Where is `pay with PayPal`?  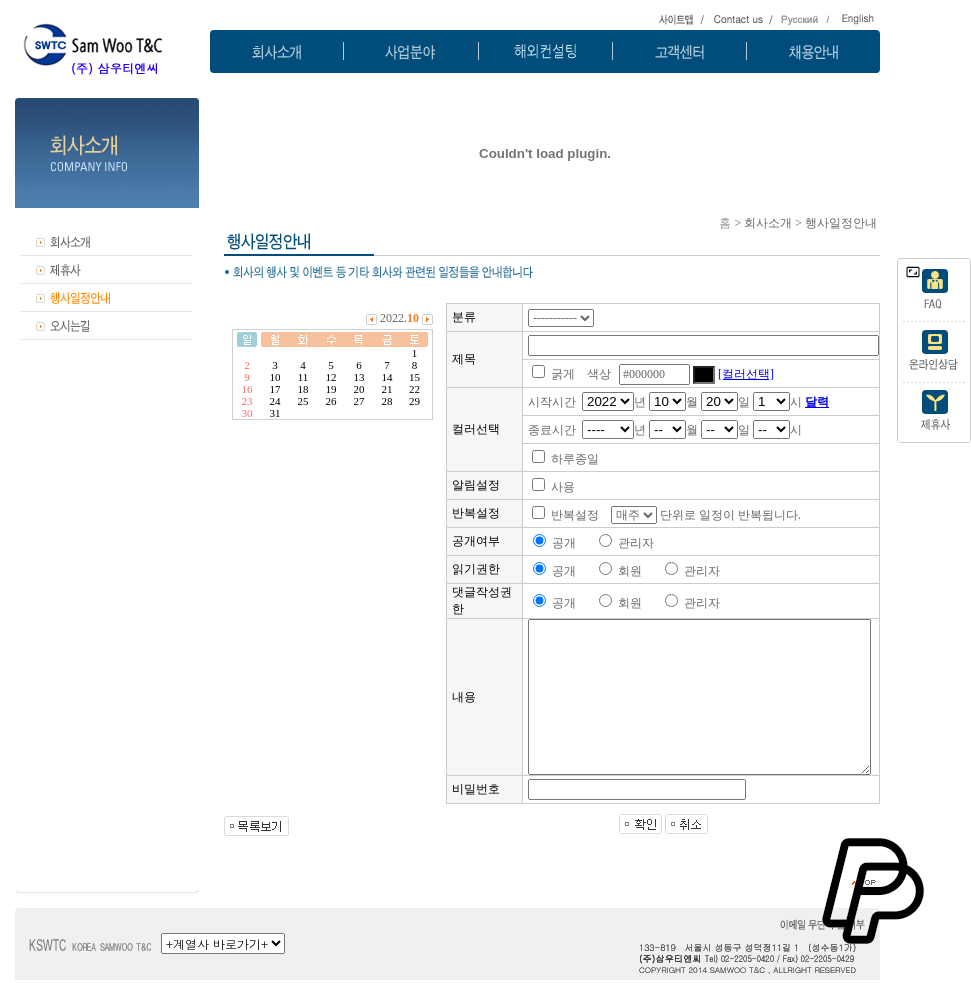
pay with PayPal is located at coordinates (871, 891).